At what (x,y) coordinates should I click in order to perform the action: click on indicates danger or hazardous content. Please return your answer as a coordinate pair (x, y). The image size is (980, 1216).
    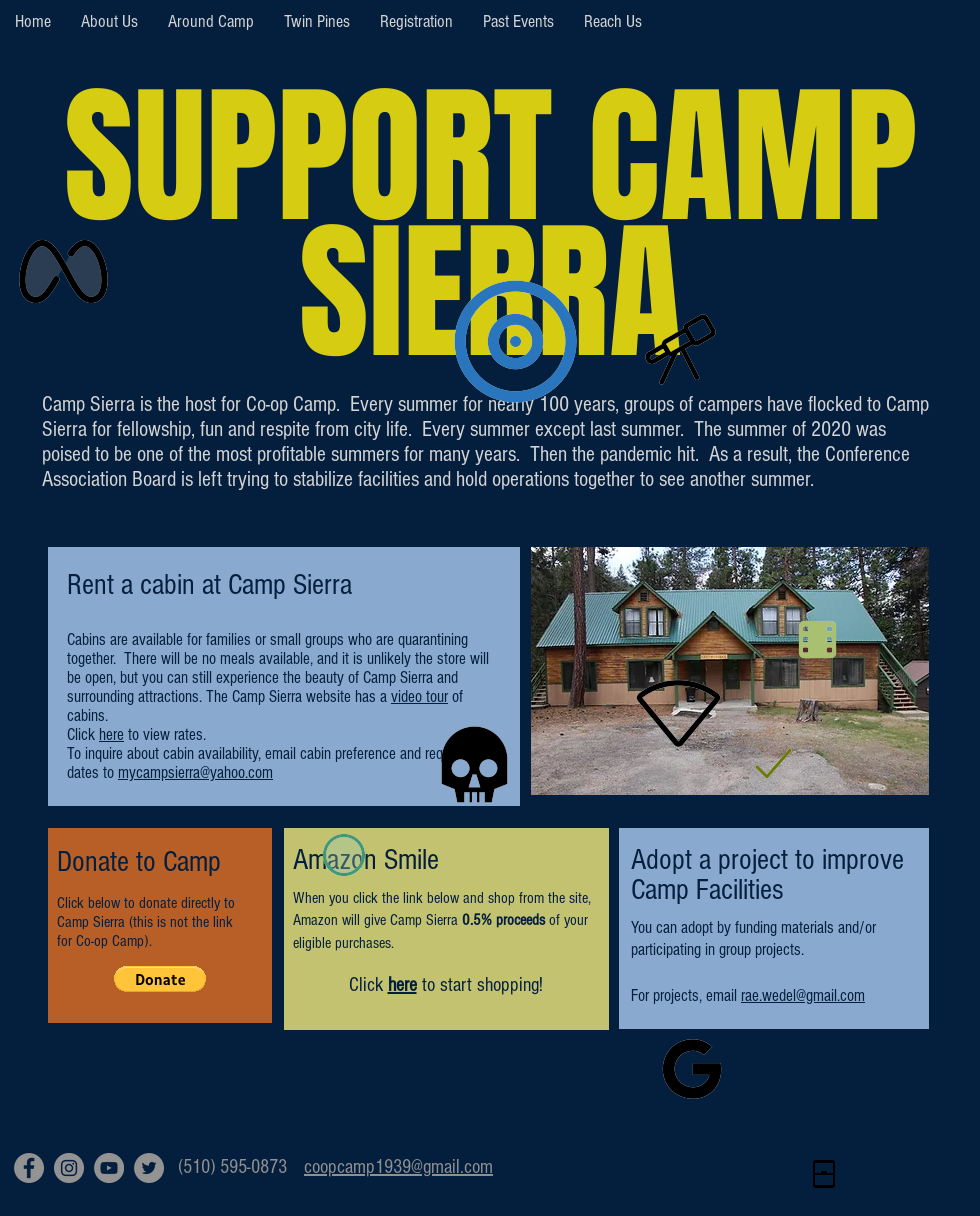
    Looking at the image, I should click on (474, 764).